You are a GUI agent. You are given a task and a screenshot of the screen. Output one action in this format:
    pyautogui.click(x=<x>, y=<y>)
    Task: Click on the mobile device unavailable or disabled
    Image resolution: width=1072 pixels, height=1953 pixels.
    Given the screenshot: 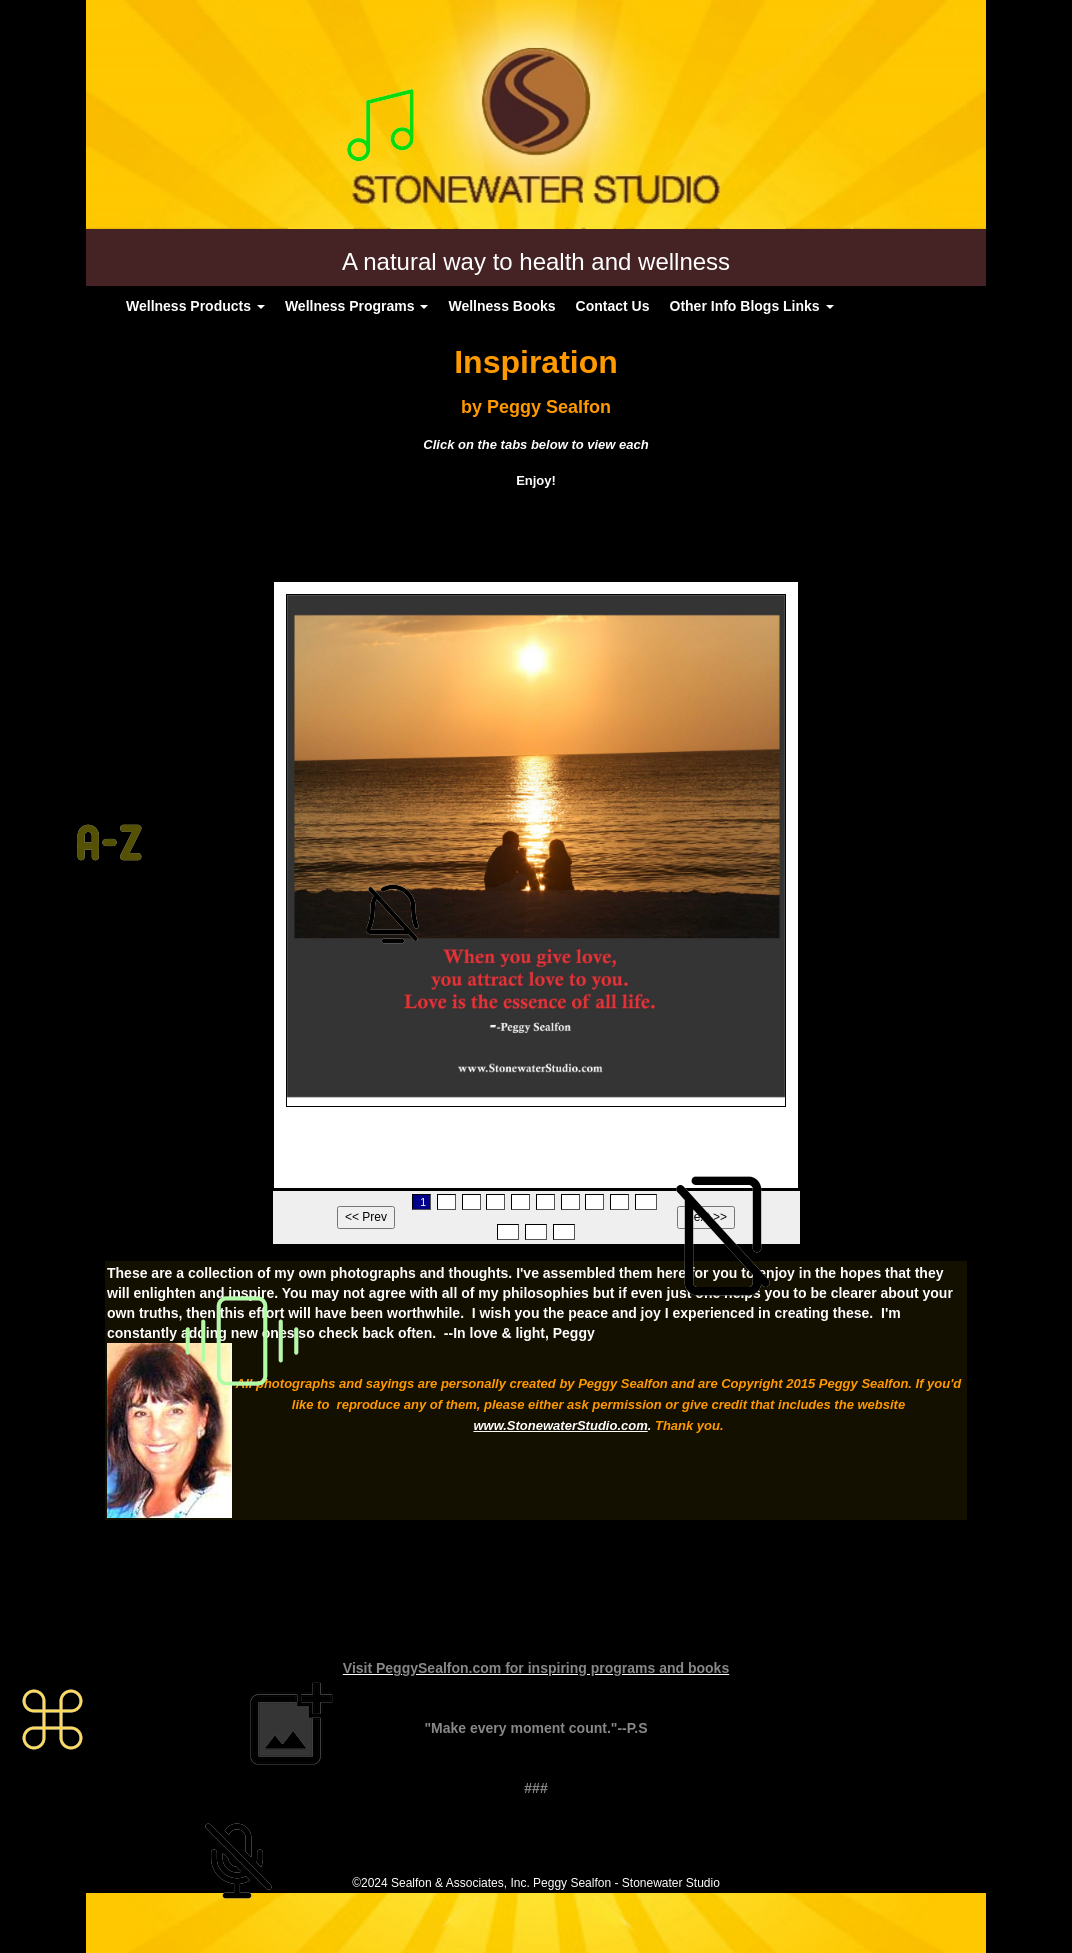 What is the action you would take?
    pyautogui.click(x=723, y=1236)
    